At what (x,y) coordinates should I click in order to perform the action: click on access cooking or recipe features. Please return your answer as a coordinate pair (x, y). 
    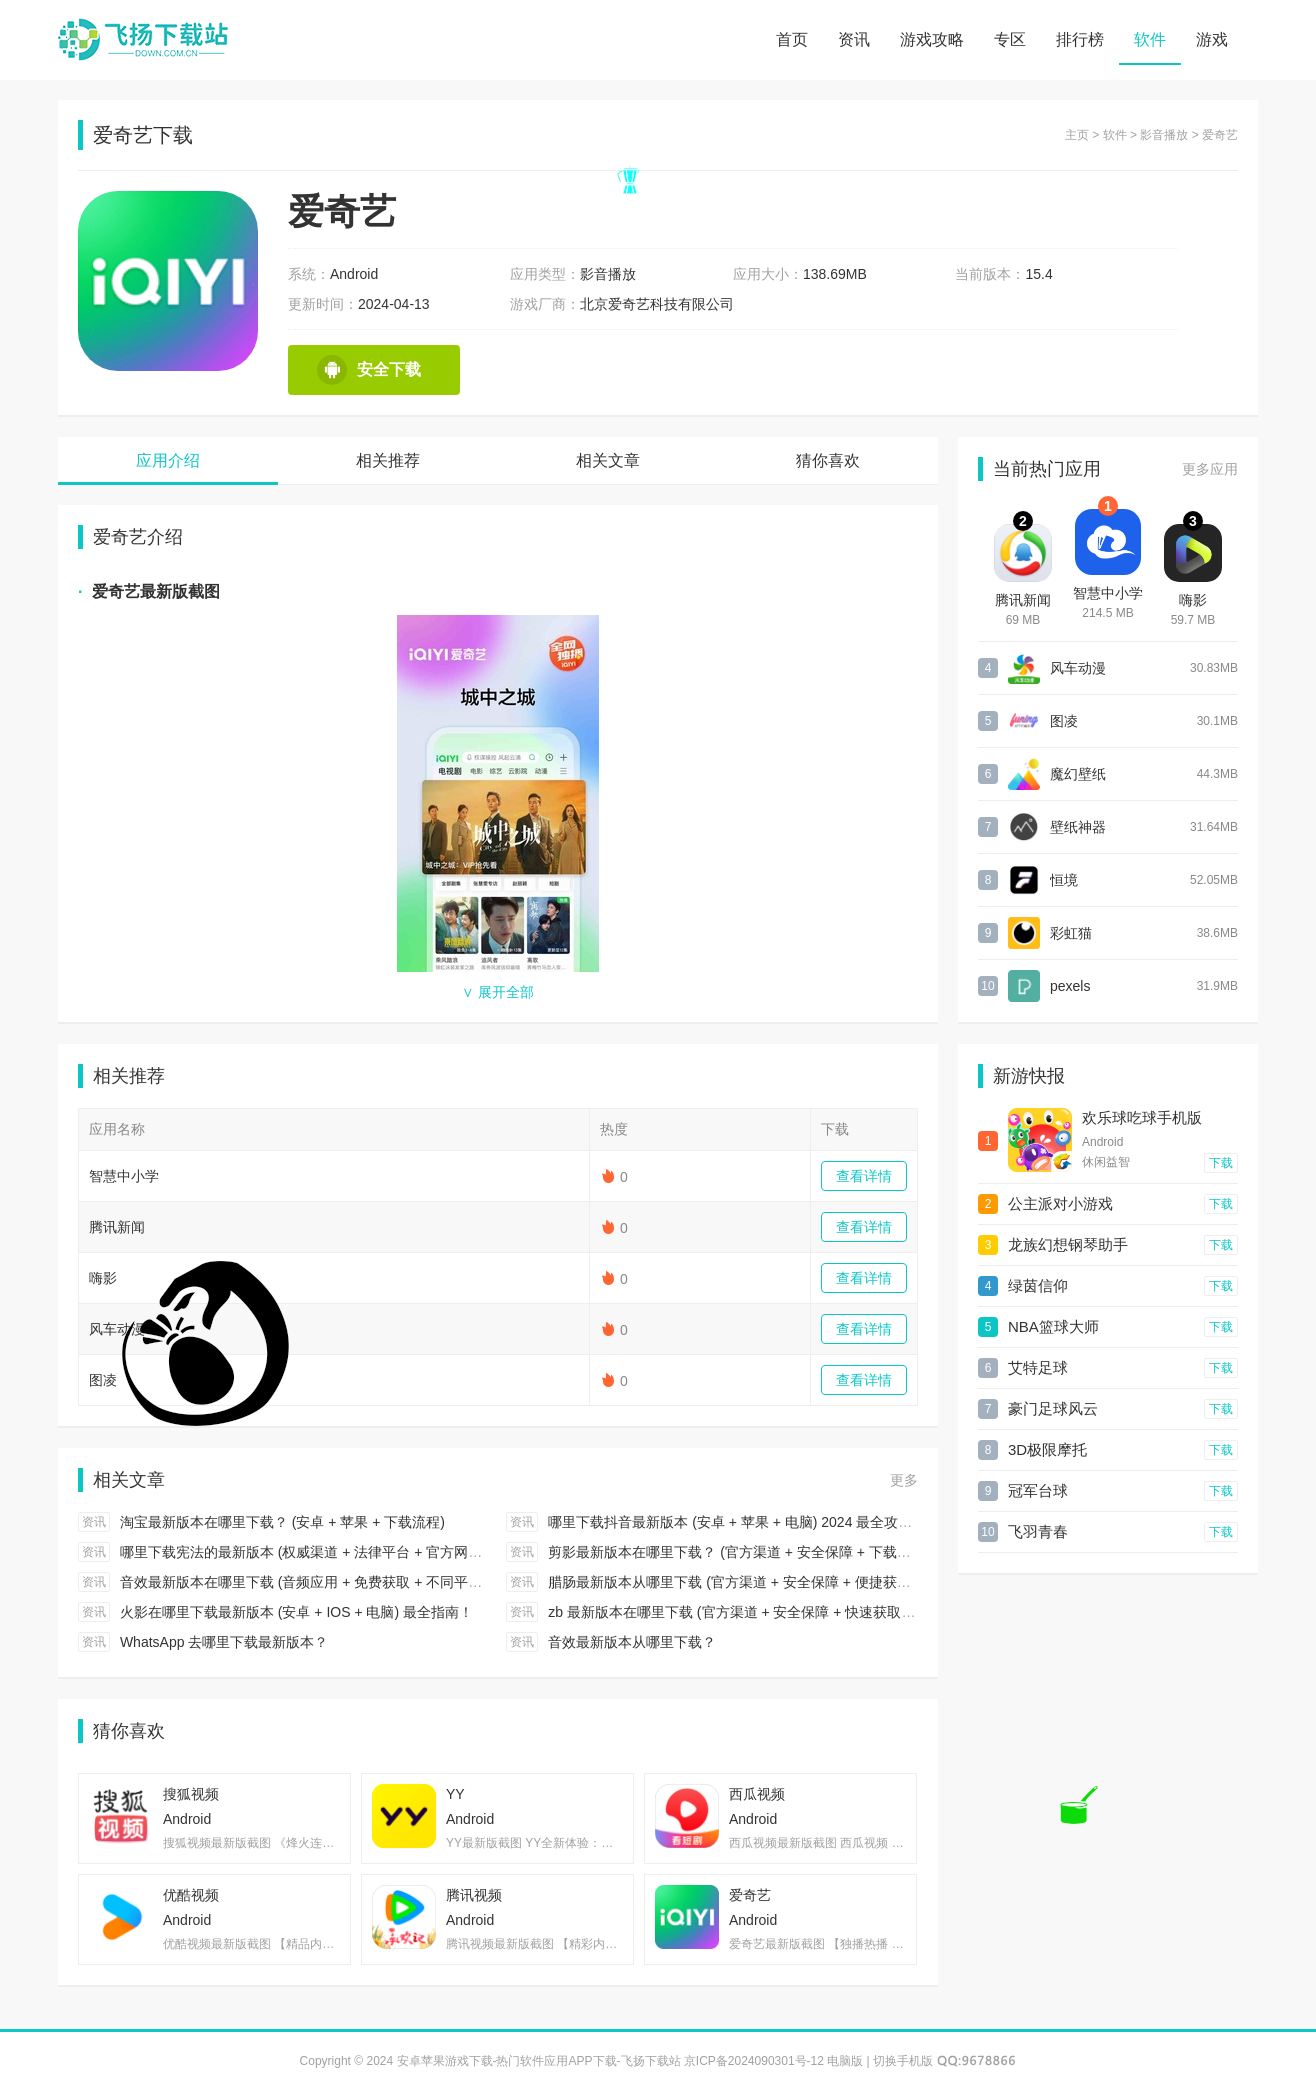
    Looking at the image, I should click on (1079, 1805).